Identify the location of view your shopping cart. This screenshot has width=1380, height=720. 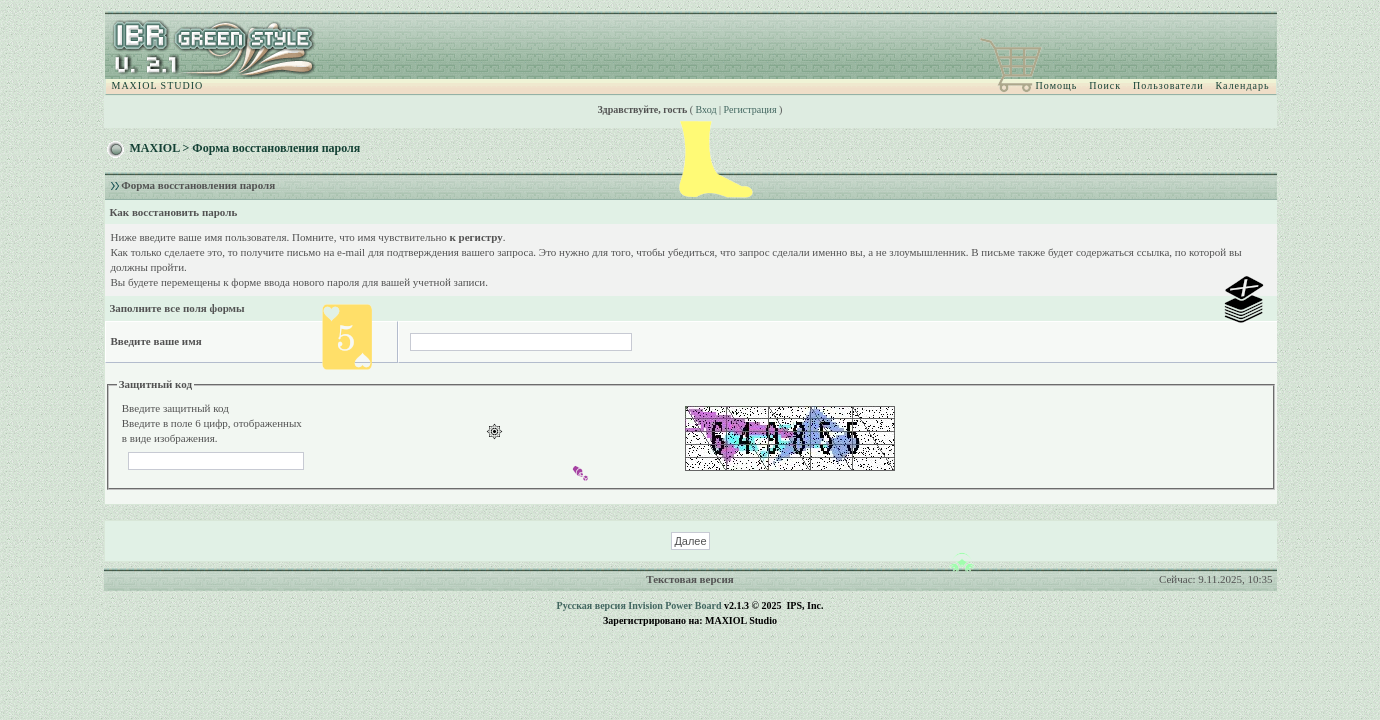
(1013, 65).